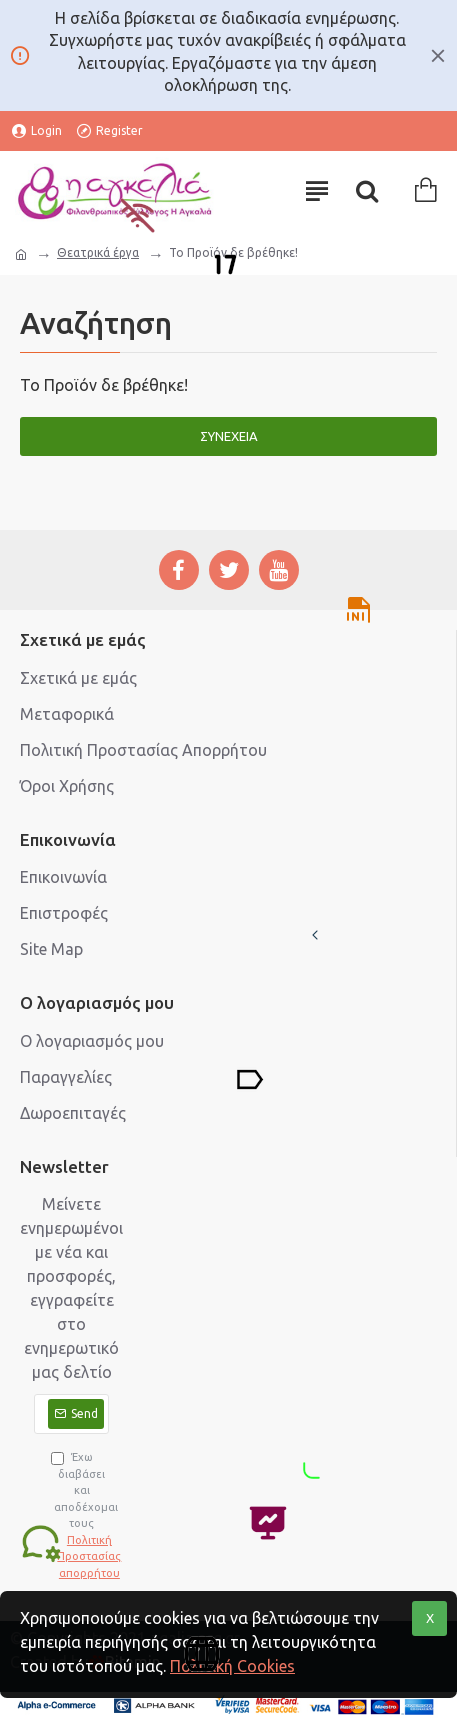  Describe the element at coordinates (315, 935) in the screenshot. I see `go back to the previous screen` at that location.